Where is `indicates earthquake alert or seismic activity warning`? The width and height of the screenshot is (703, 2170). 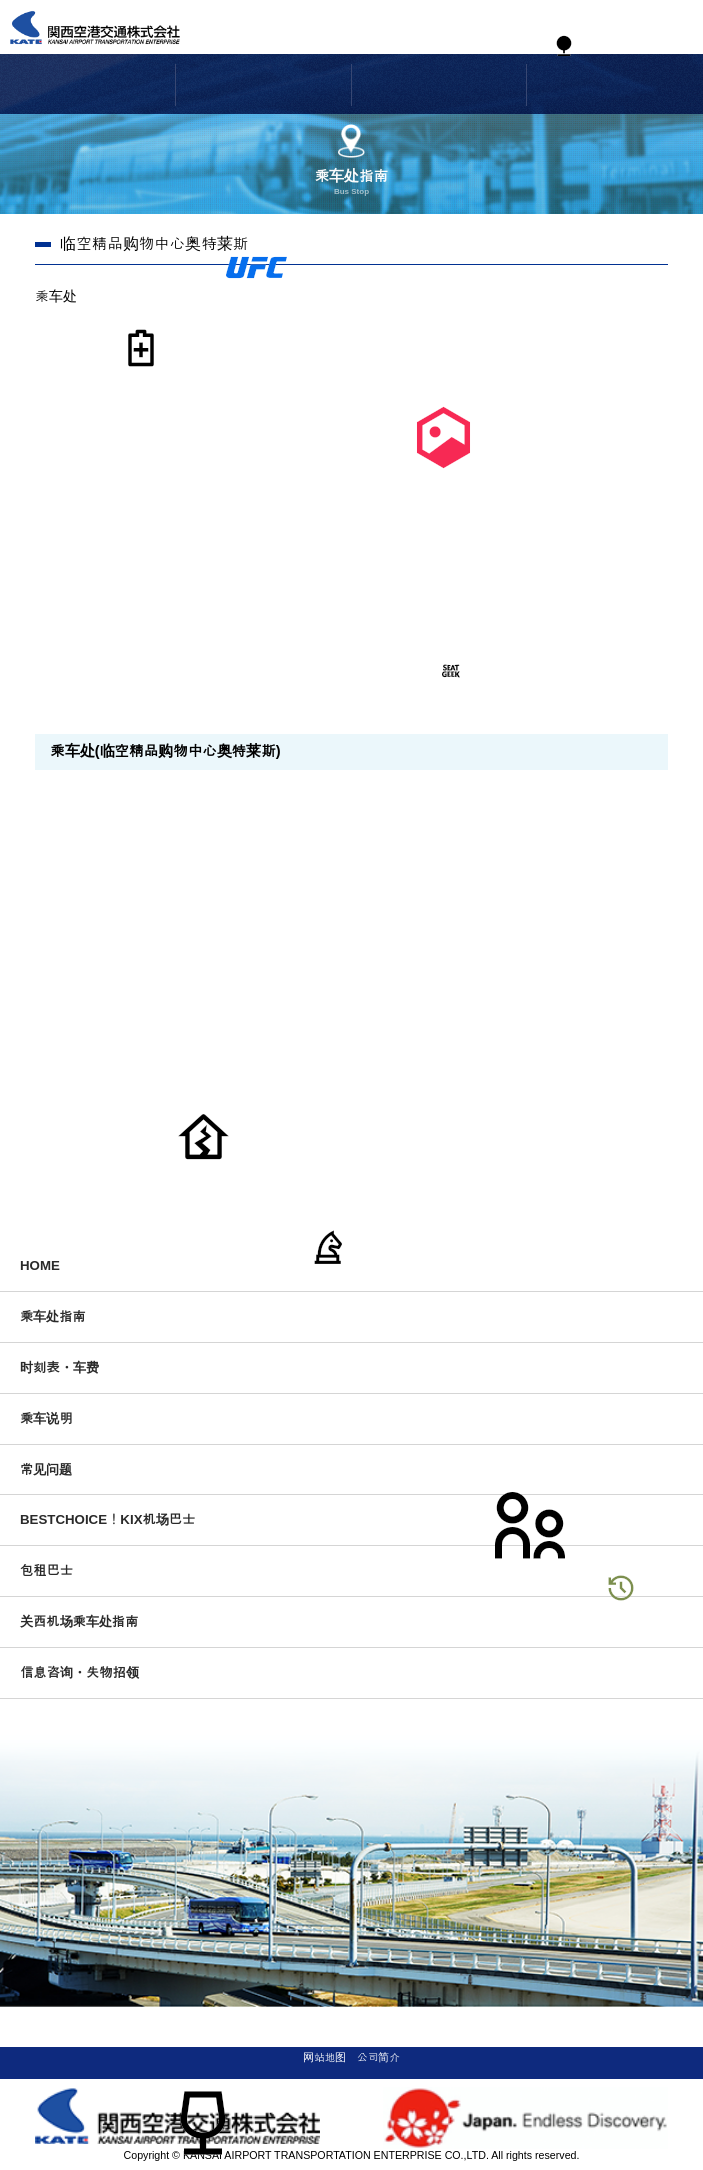 indicates earthquake alert or seismic activity warning is located at coordinates (203, 1138).